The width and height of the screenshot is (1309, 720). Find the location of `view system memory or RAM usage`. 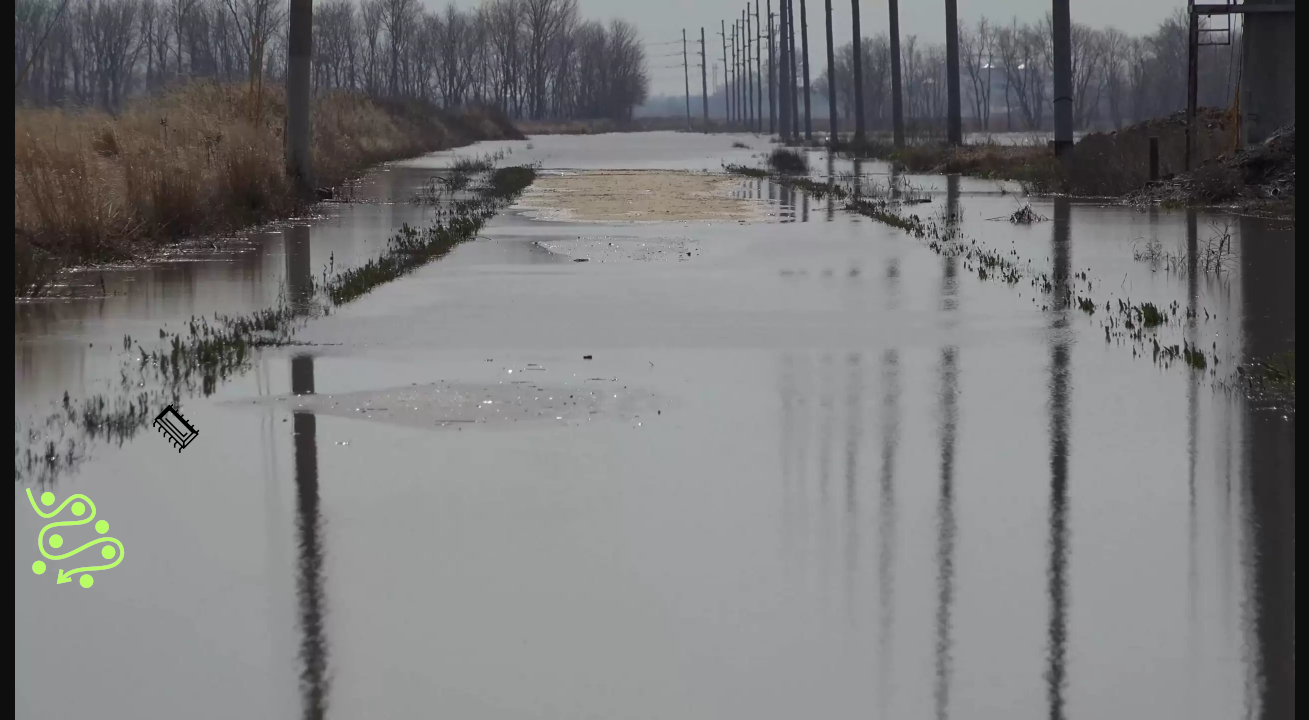

view system memory or RAM usage is located at coordinates (176, 428).